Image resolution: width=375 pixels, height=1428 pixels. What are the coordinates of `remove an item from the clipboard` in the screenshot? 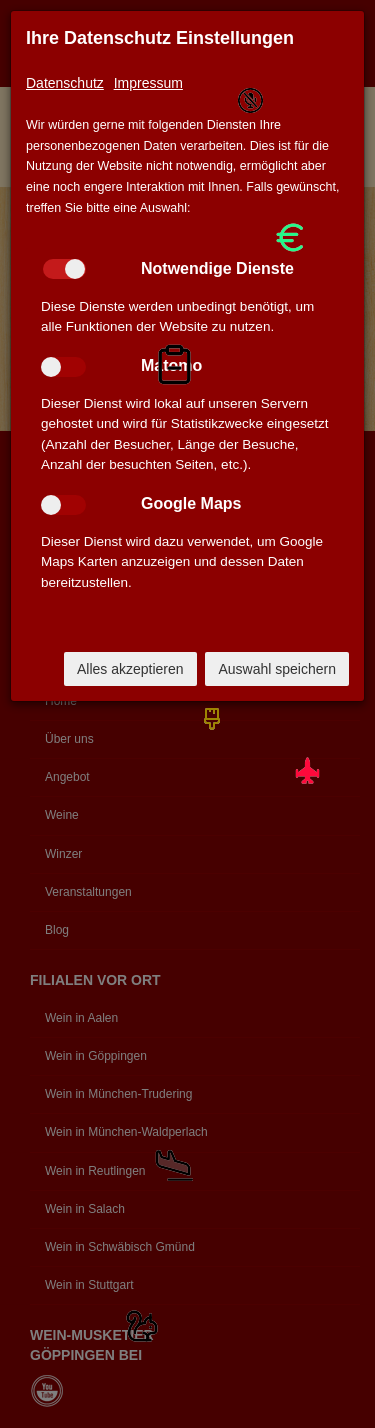 It's located at (174, 364).